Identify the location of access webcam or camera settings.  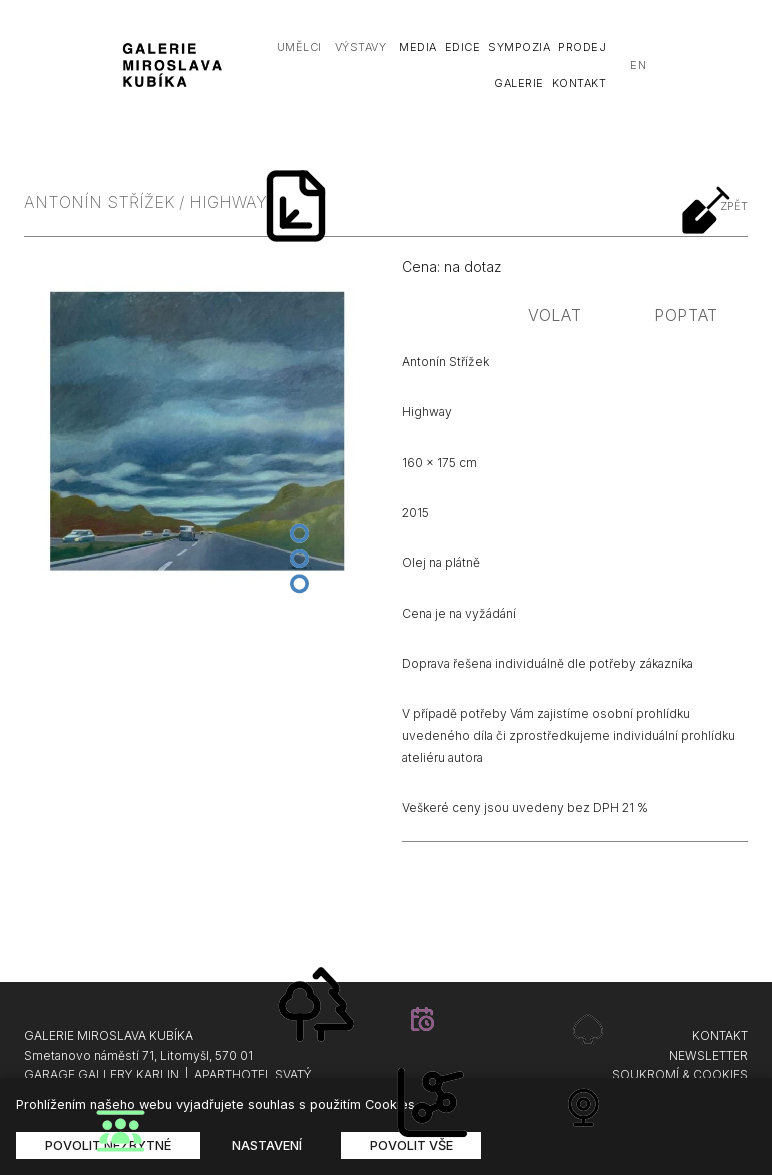
(583, 1107).